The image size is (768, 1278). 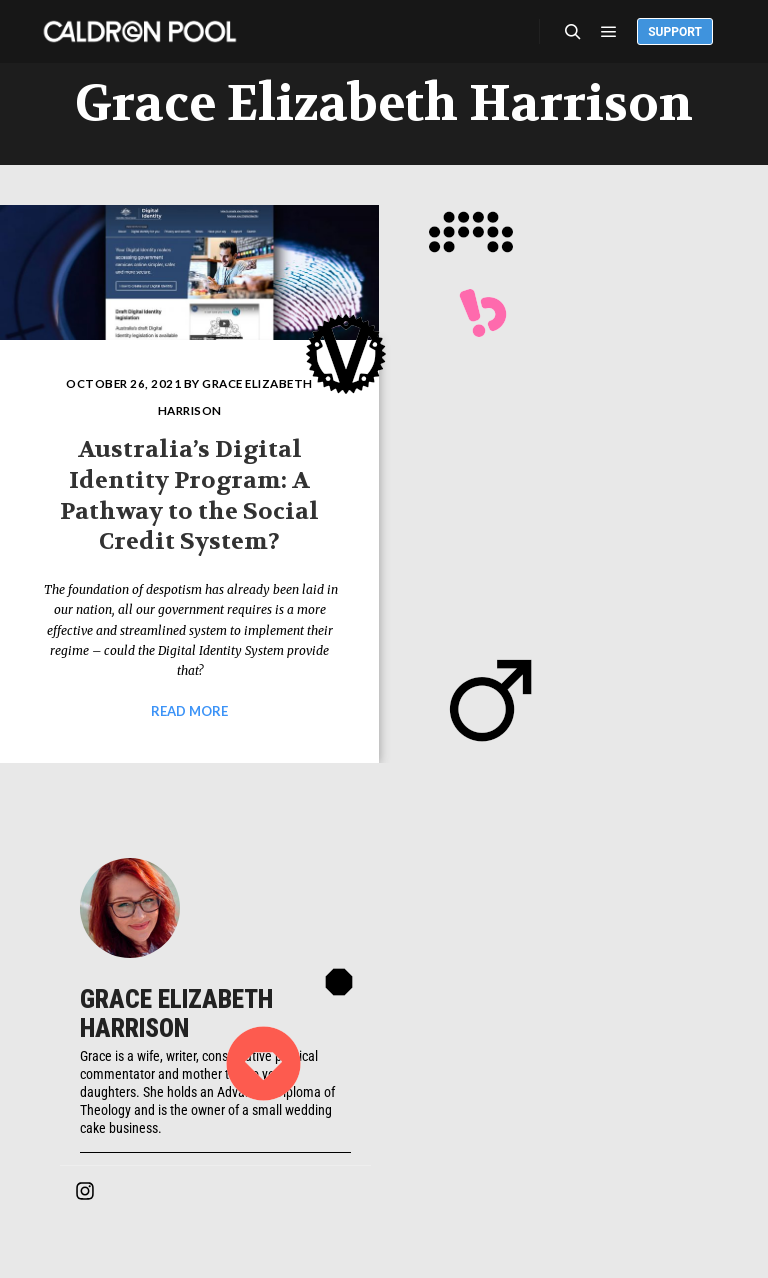 I want to click on copper cryptocurrency logo, so click(x=263, y=1063).